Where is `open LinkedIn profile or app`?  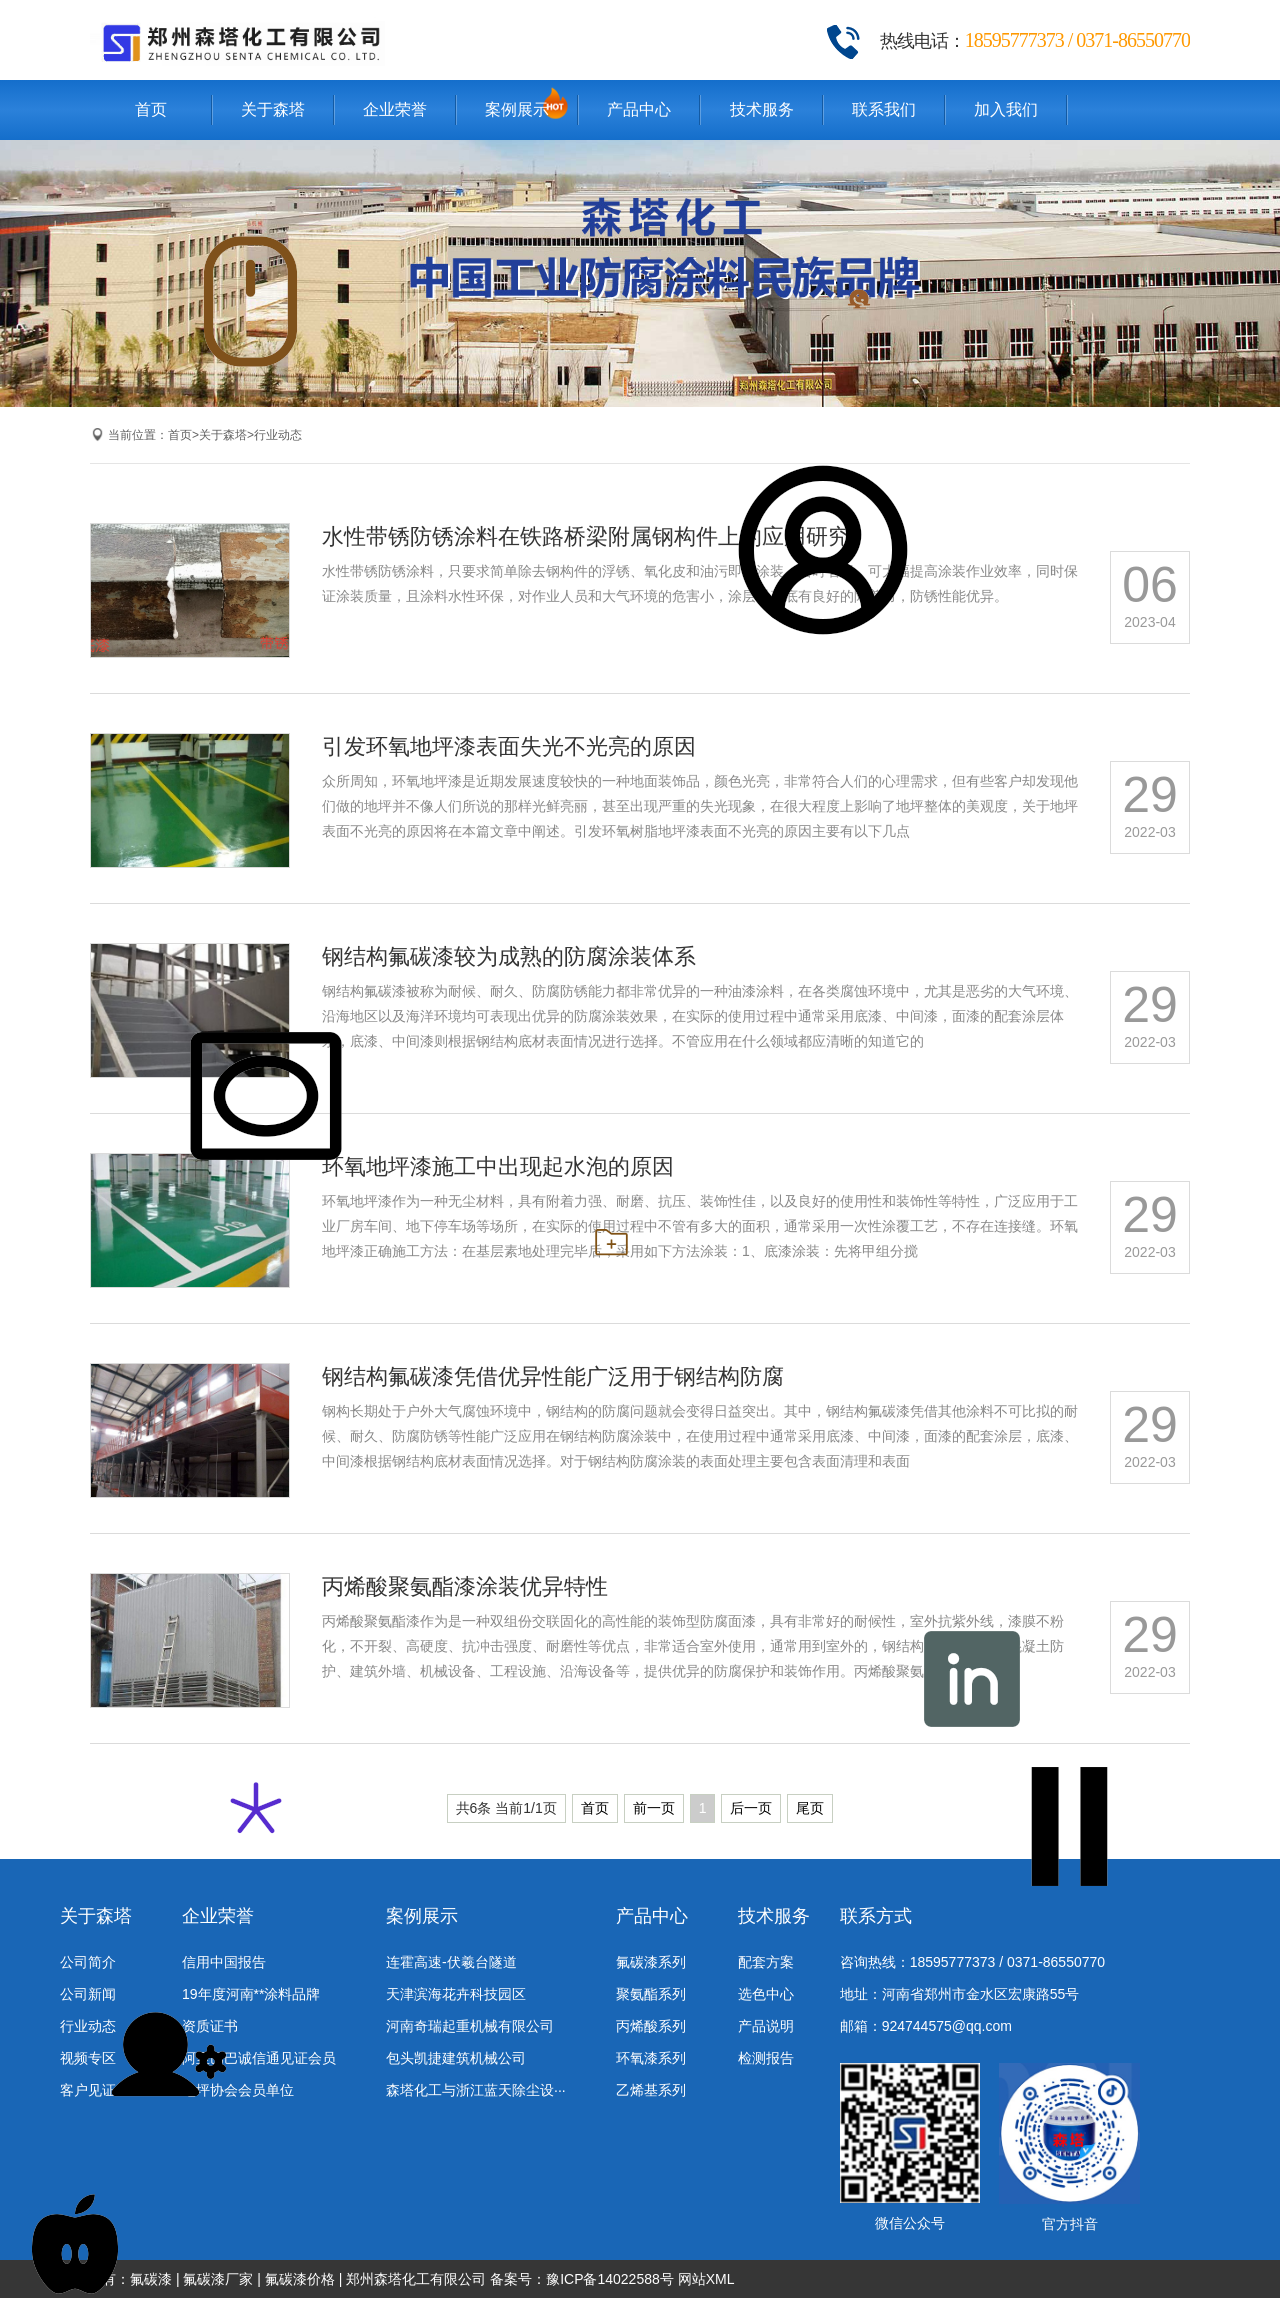
open LinkedIn profile or app is located at coordinates (972, 1679).